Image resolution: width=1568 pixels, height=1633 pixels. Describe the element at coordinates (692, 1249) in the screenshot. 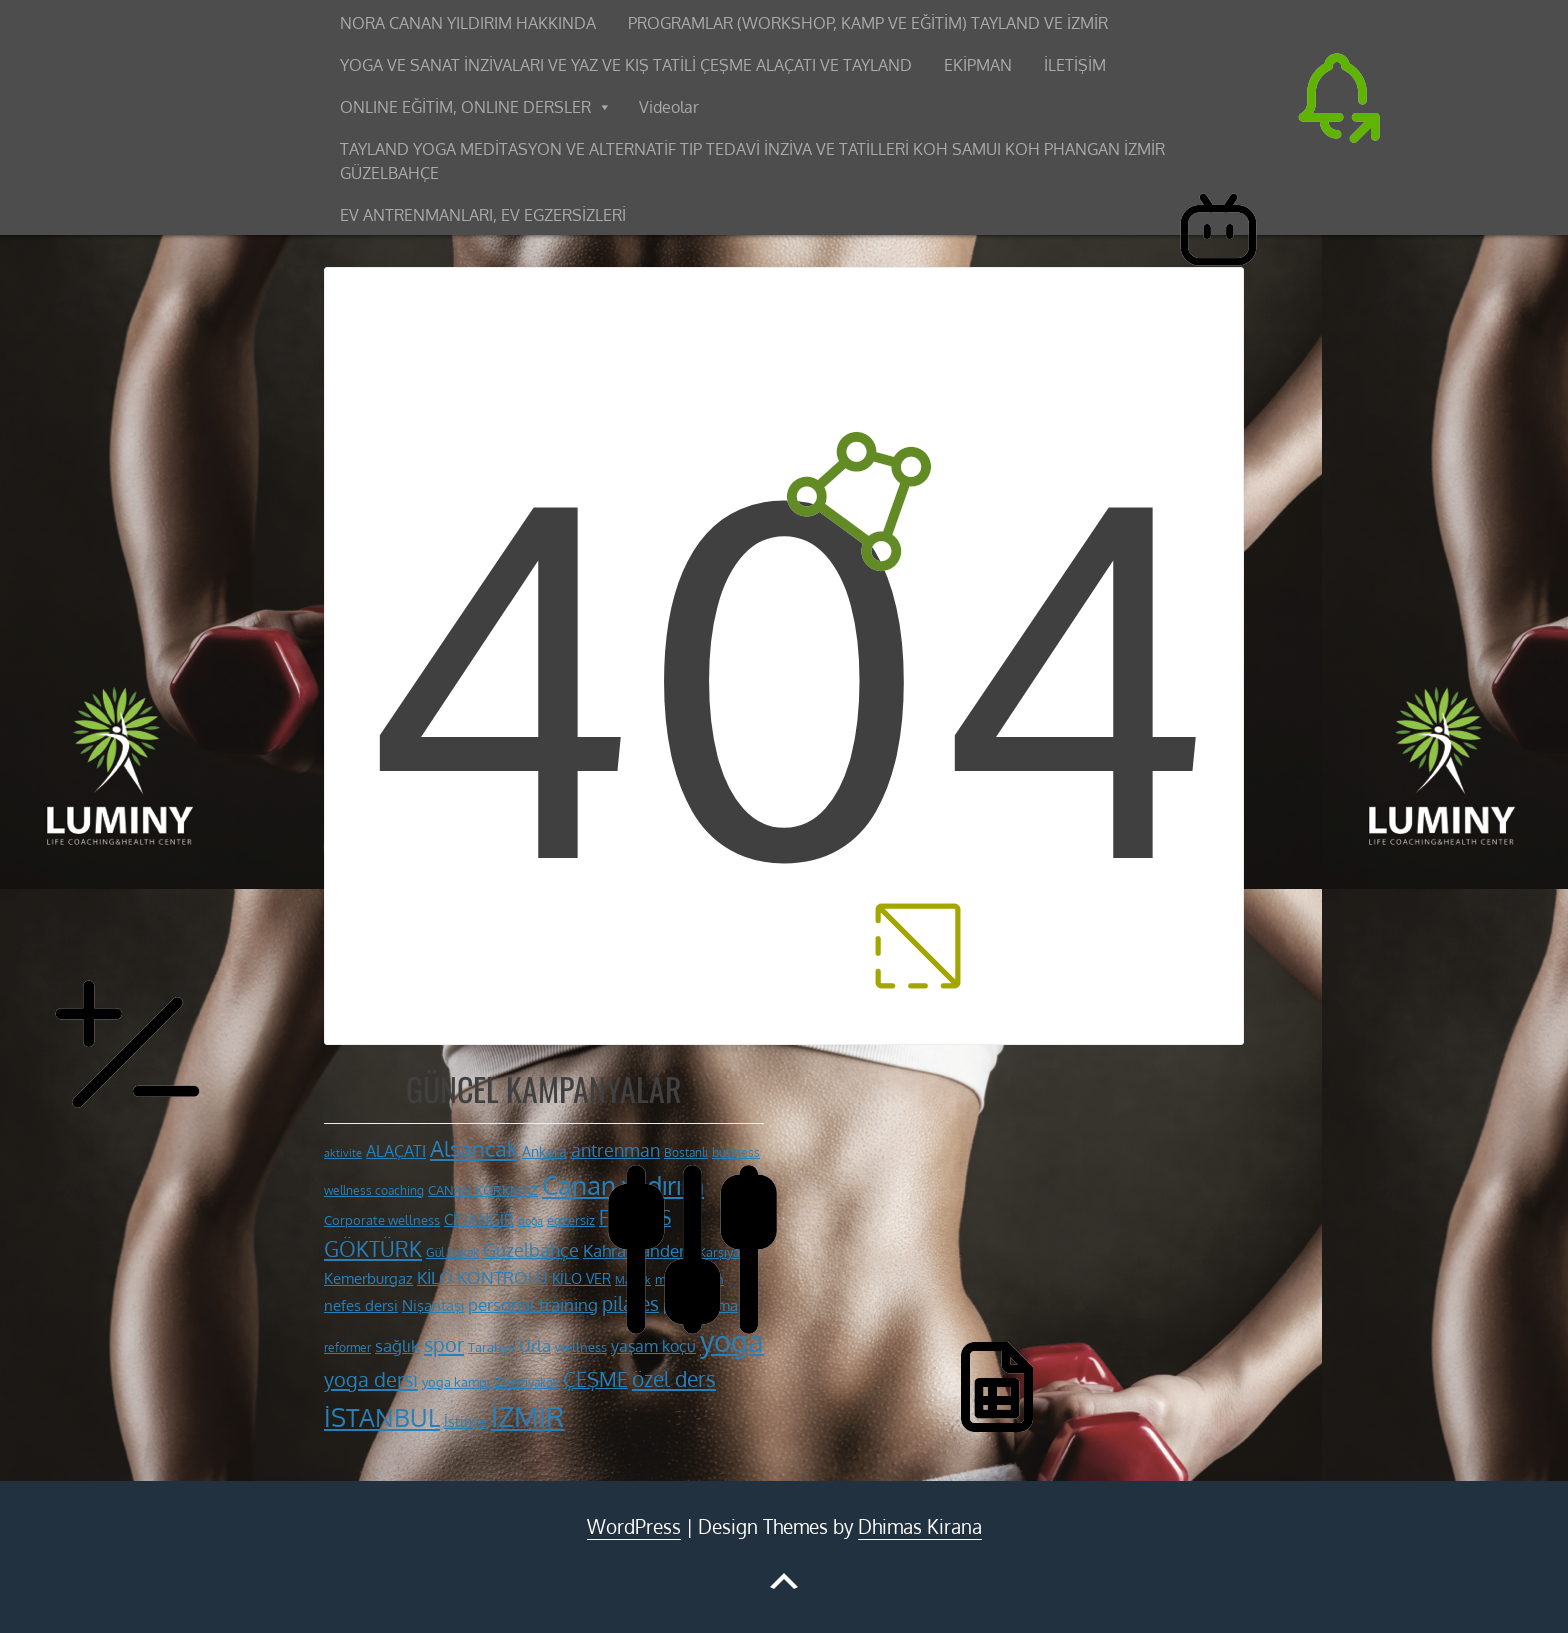

I see `view candlestick chart for stock or crypto trading` at that location.